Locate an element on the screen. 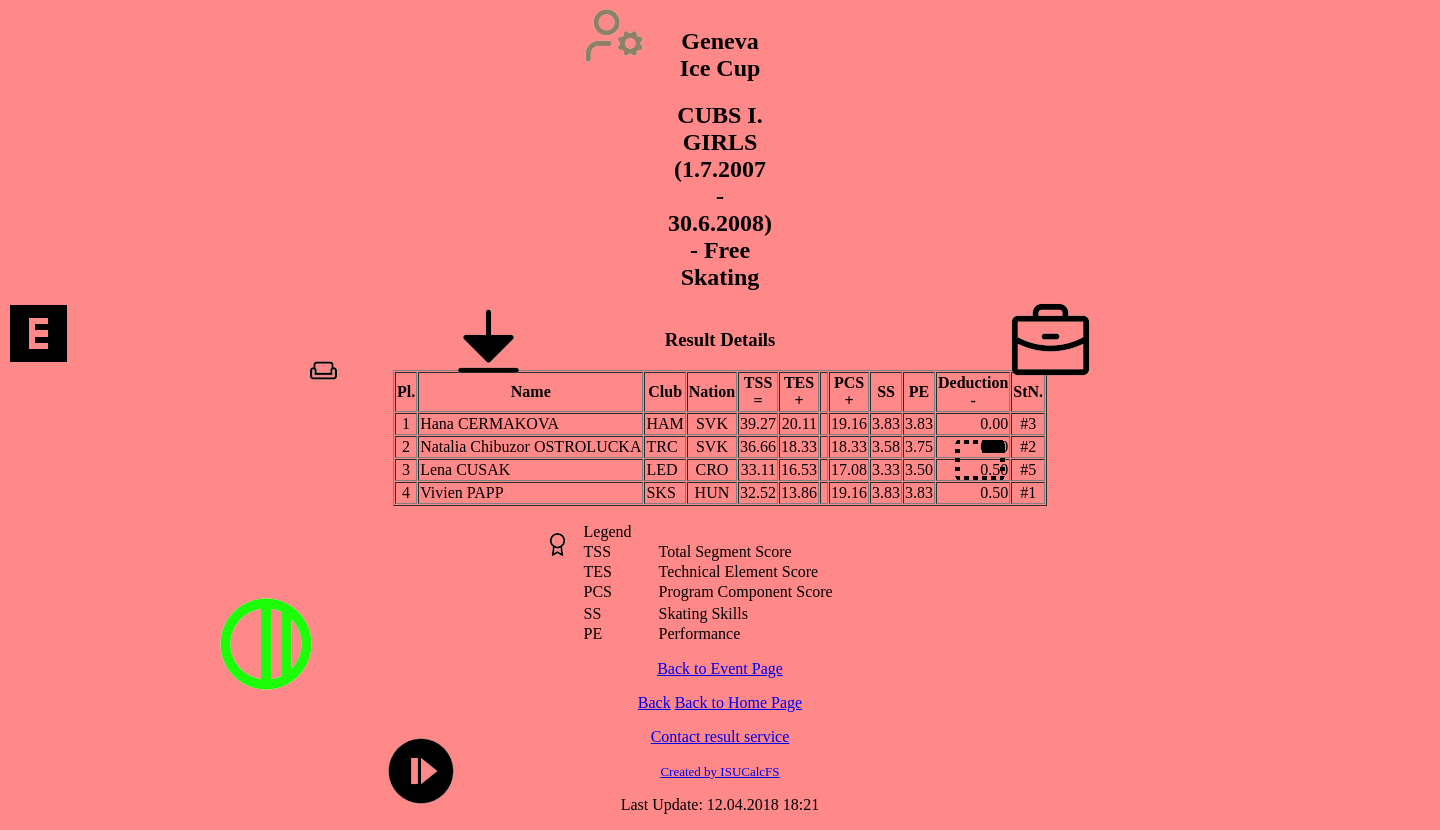 The image size is (1440, 830). download a file is located at coordinates (488, 342).